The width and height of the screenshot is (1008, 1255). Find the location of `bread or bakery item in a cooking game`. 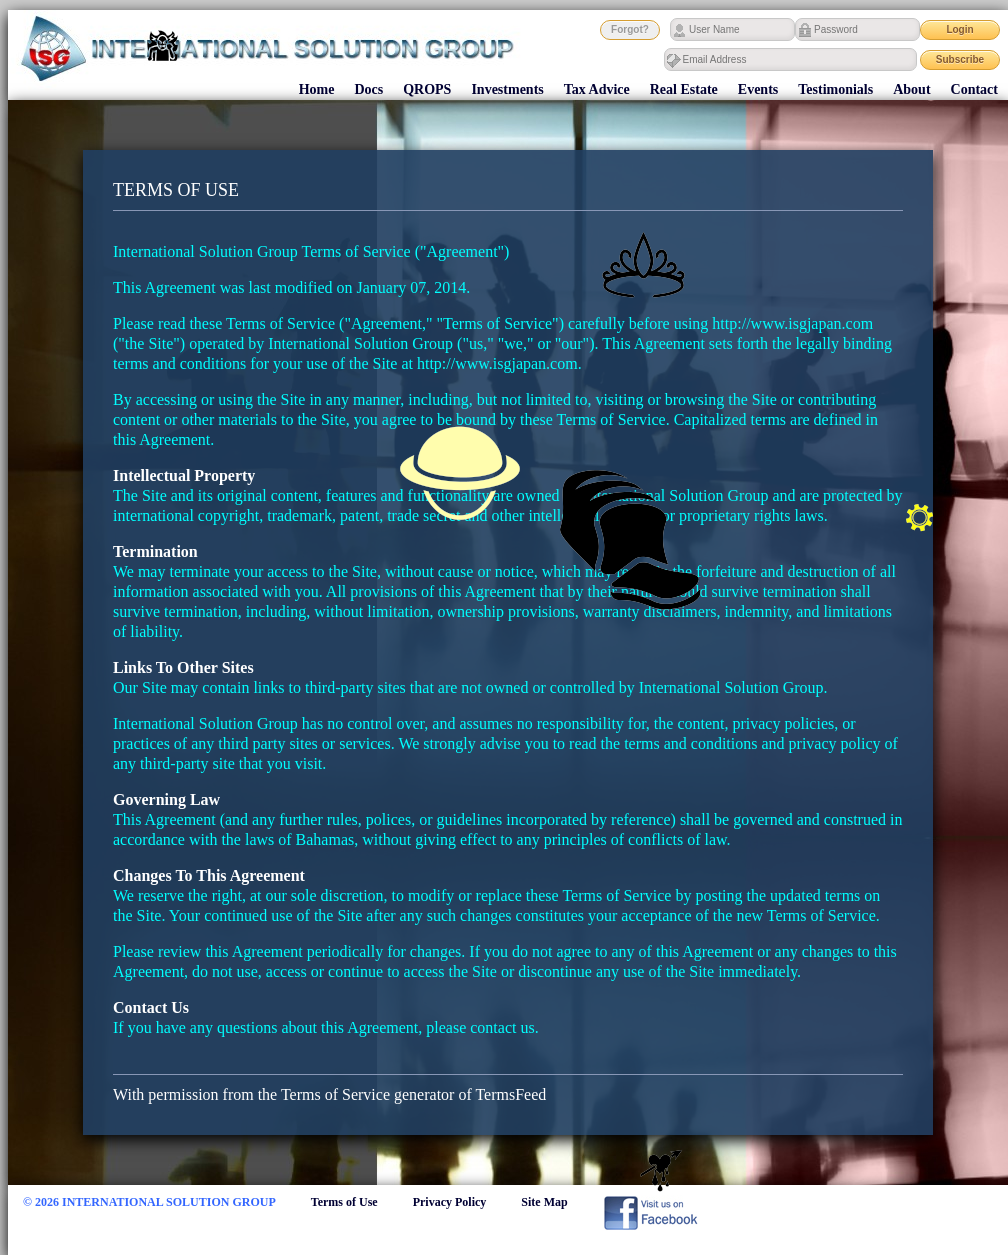

bread or bakery item in a cooking game is located at coordinates (629, 540).